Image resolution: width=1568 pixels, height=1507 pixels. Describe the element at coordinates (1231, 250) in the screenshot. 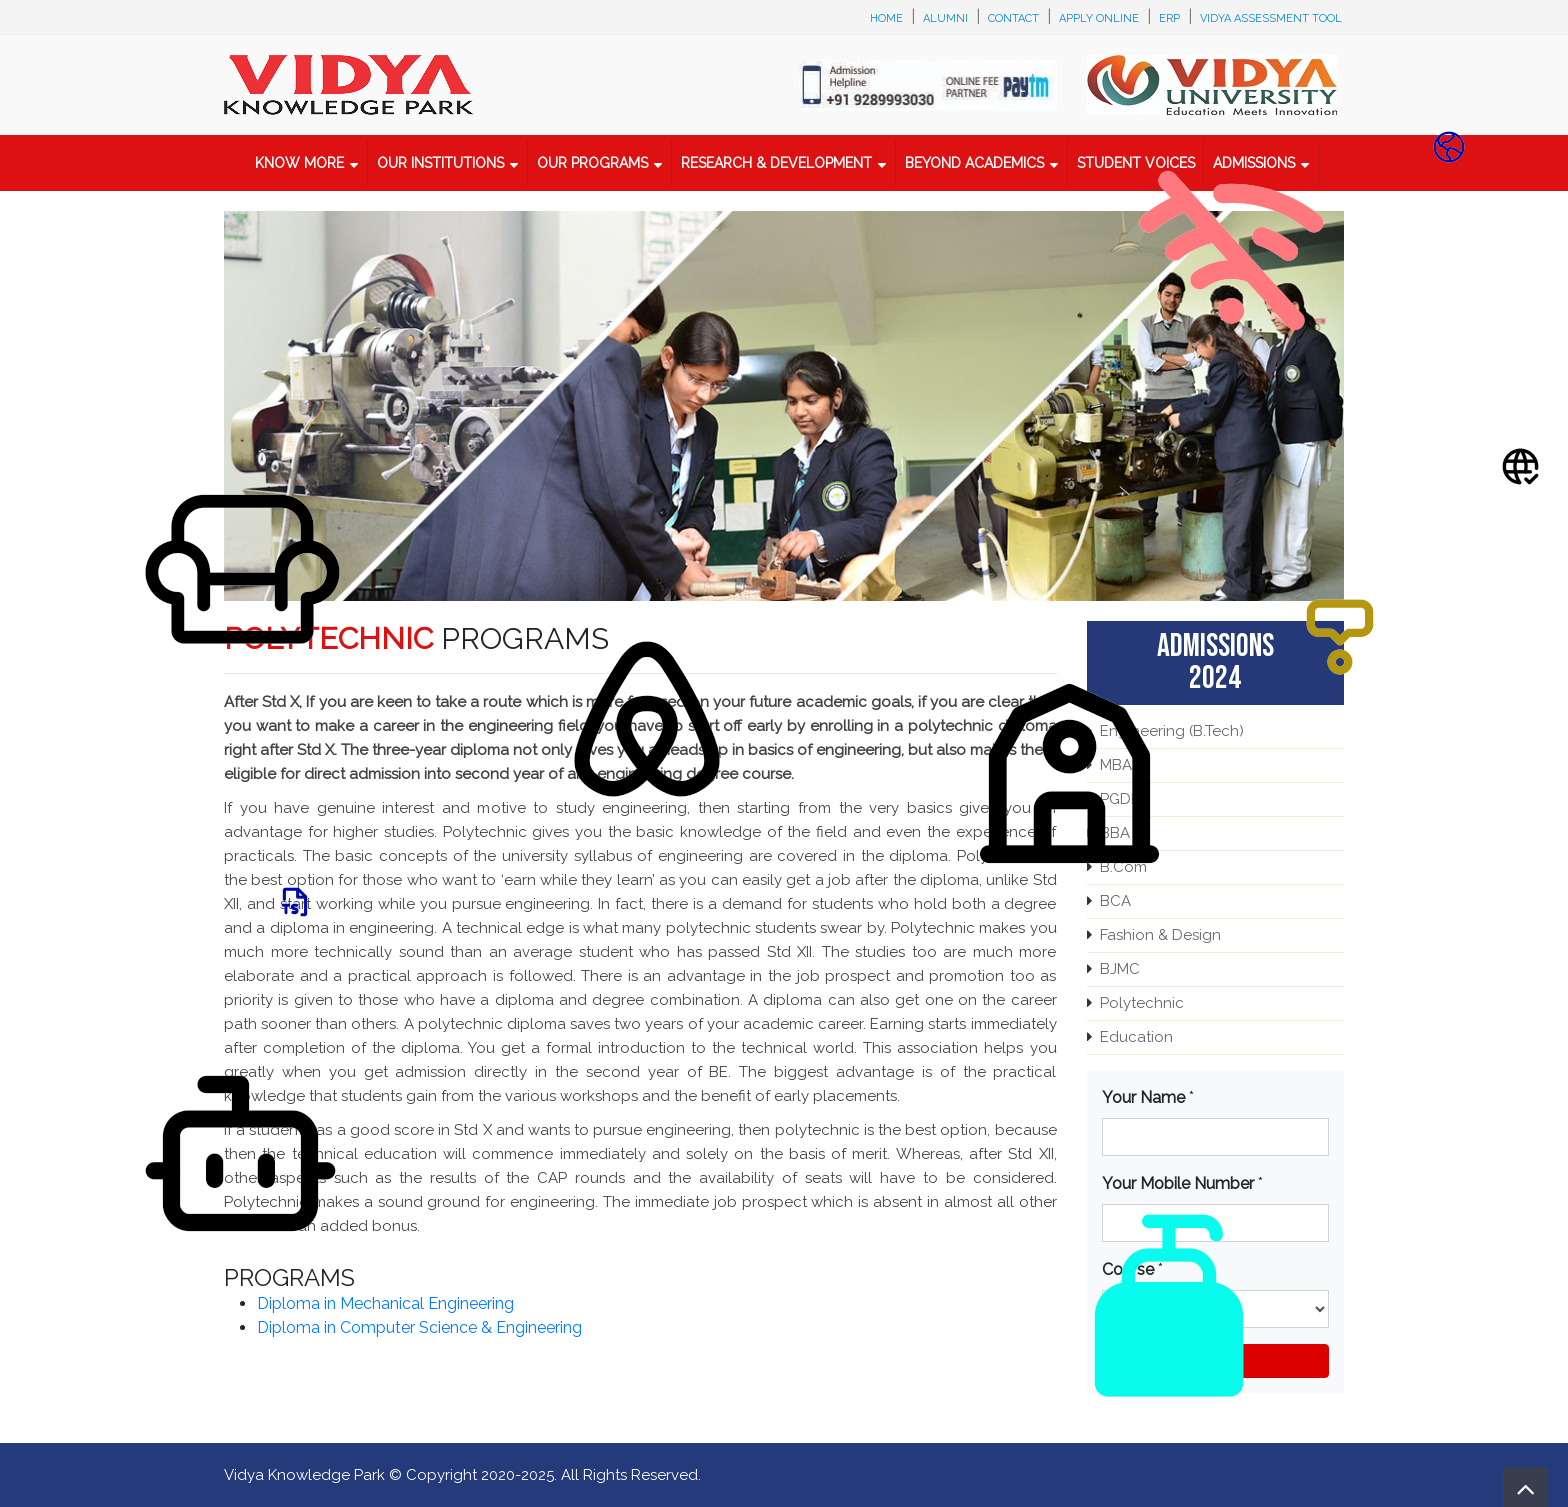

I see `indicates no wifi connection available` at that location.